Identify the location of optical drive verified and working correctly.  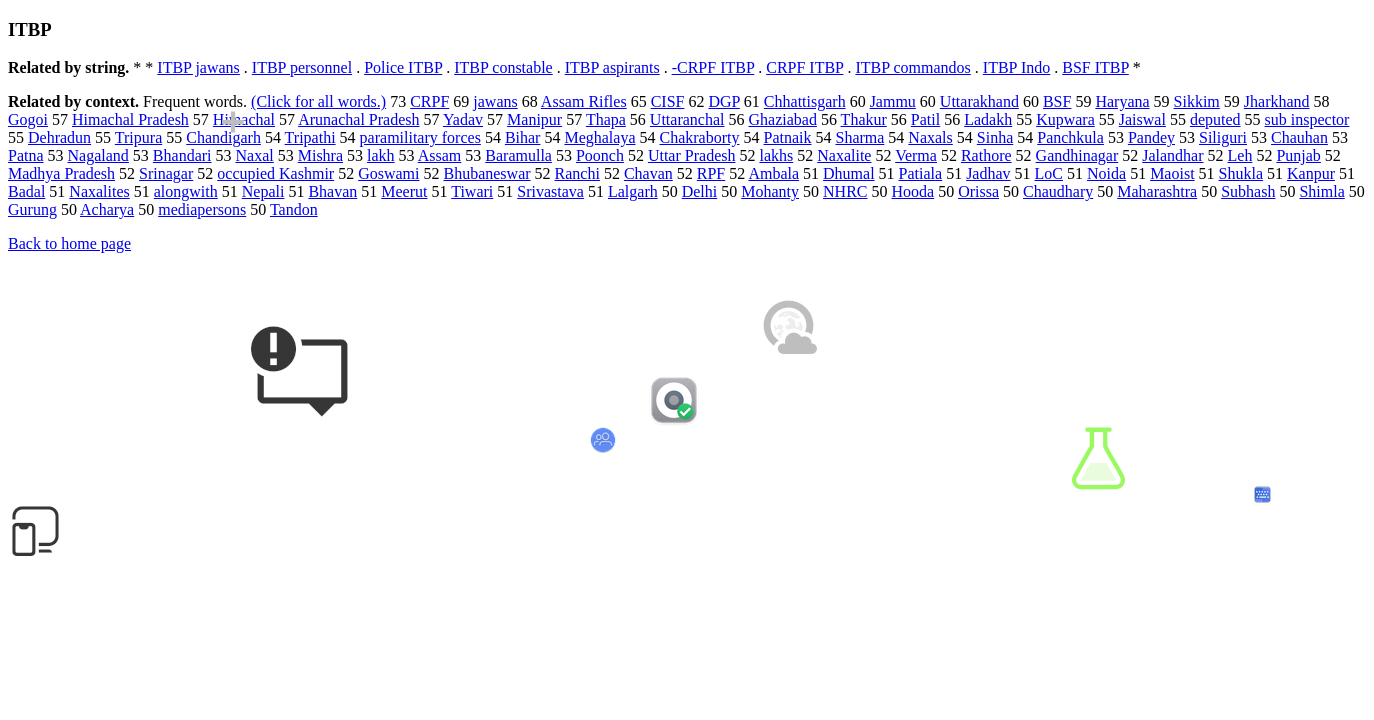
(674, 401).